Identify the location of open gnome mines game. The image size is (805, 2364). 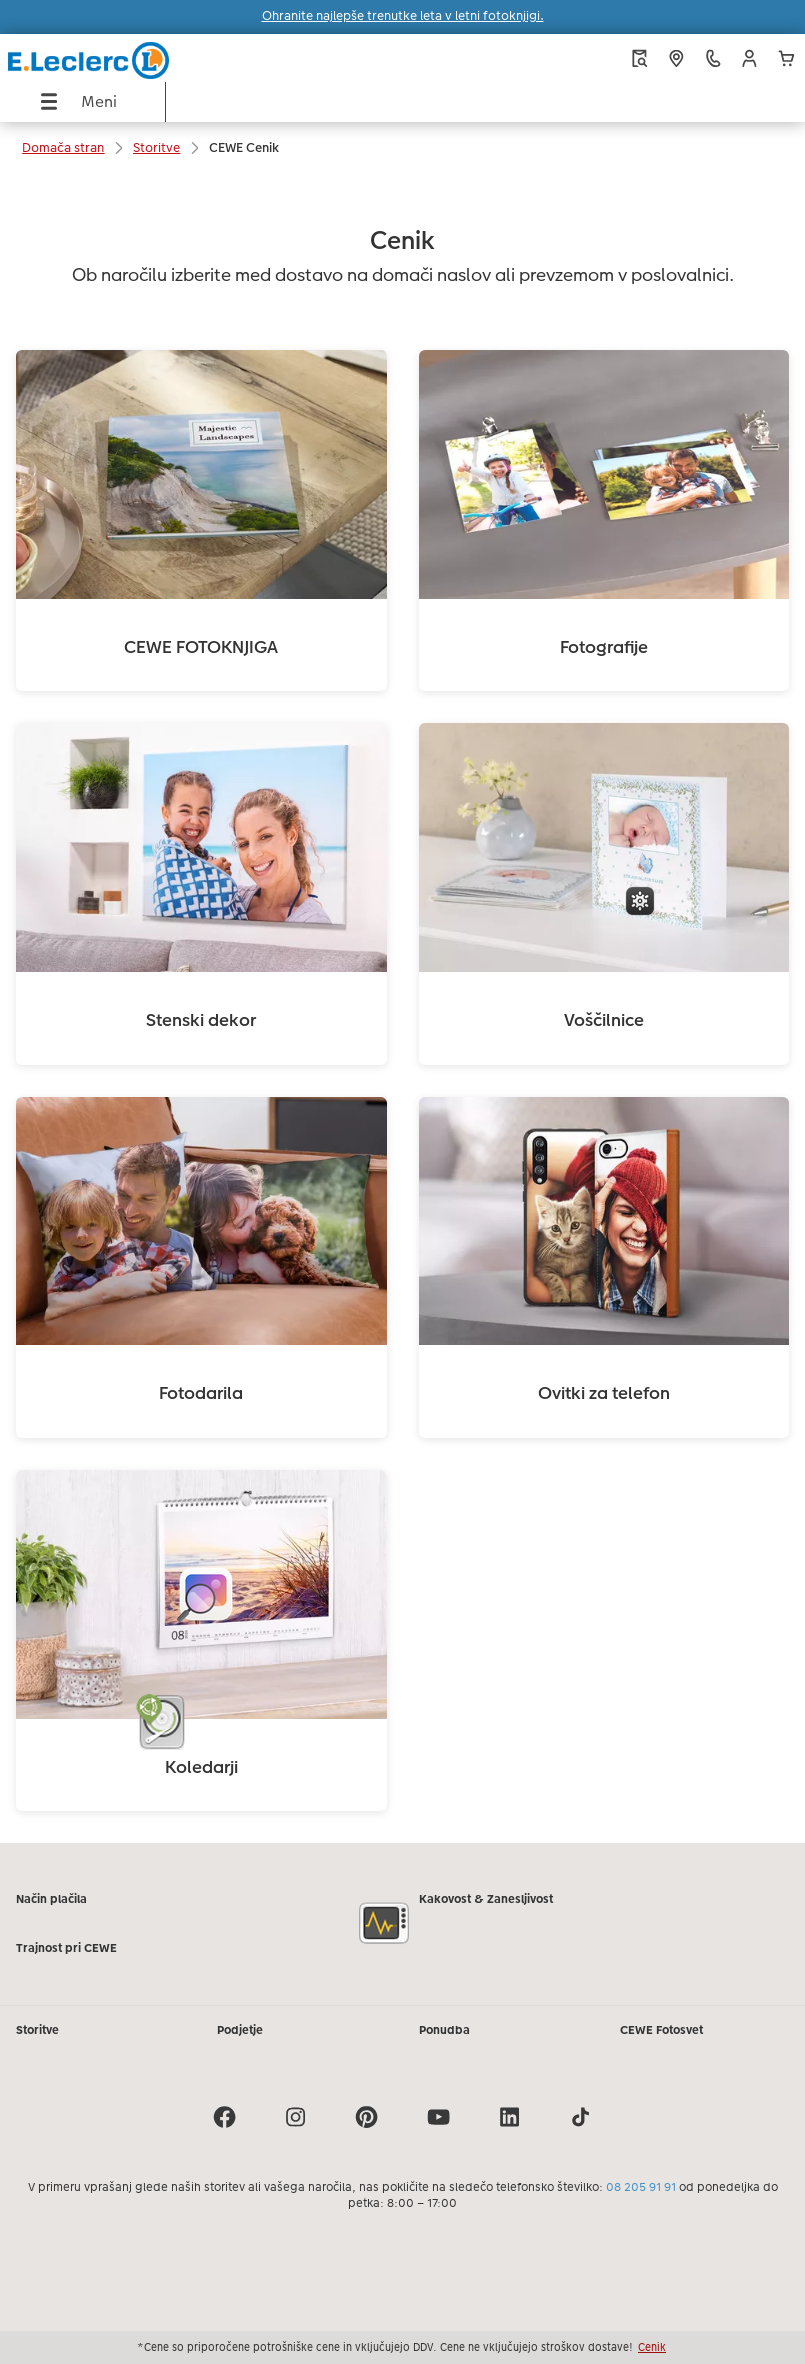
(640, 901).